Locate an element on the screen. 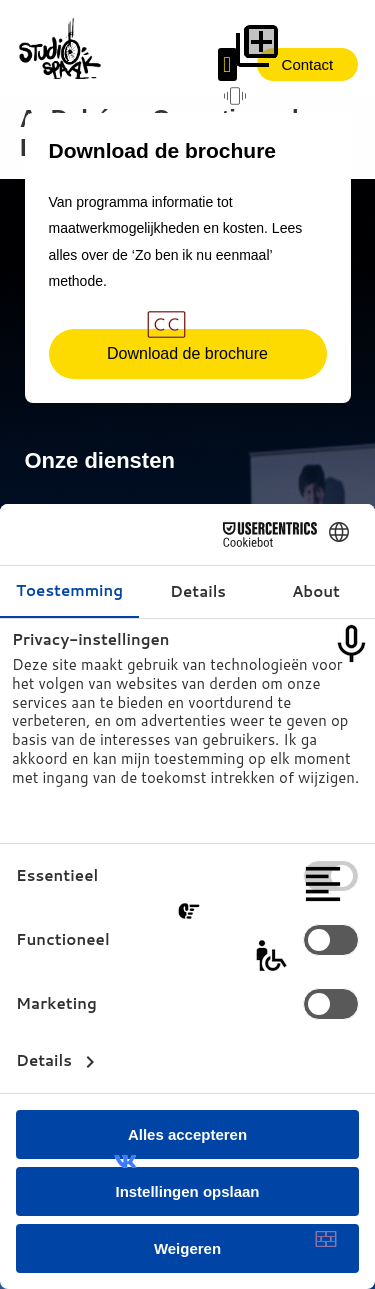 This screenshot has height=1289, width=375. enable closed captions for video content is located at coordinates (166, 324).